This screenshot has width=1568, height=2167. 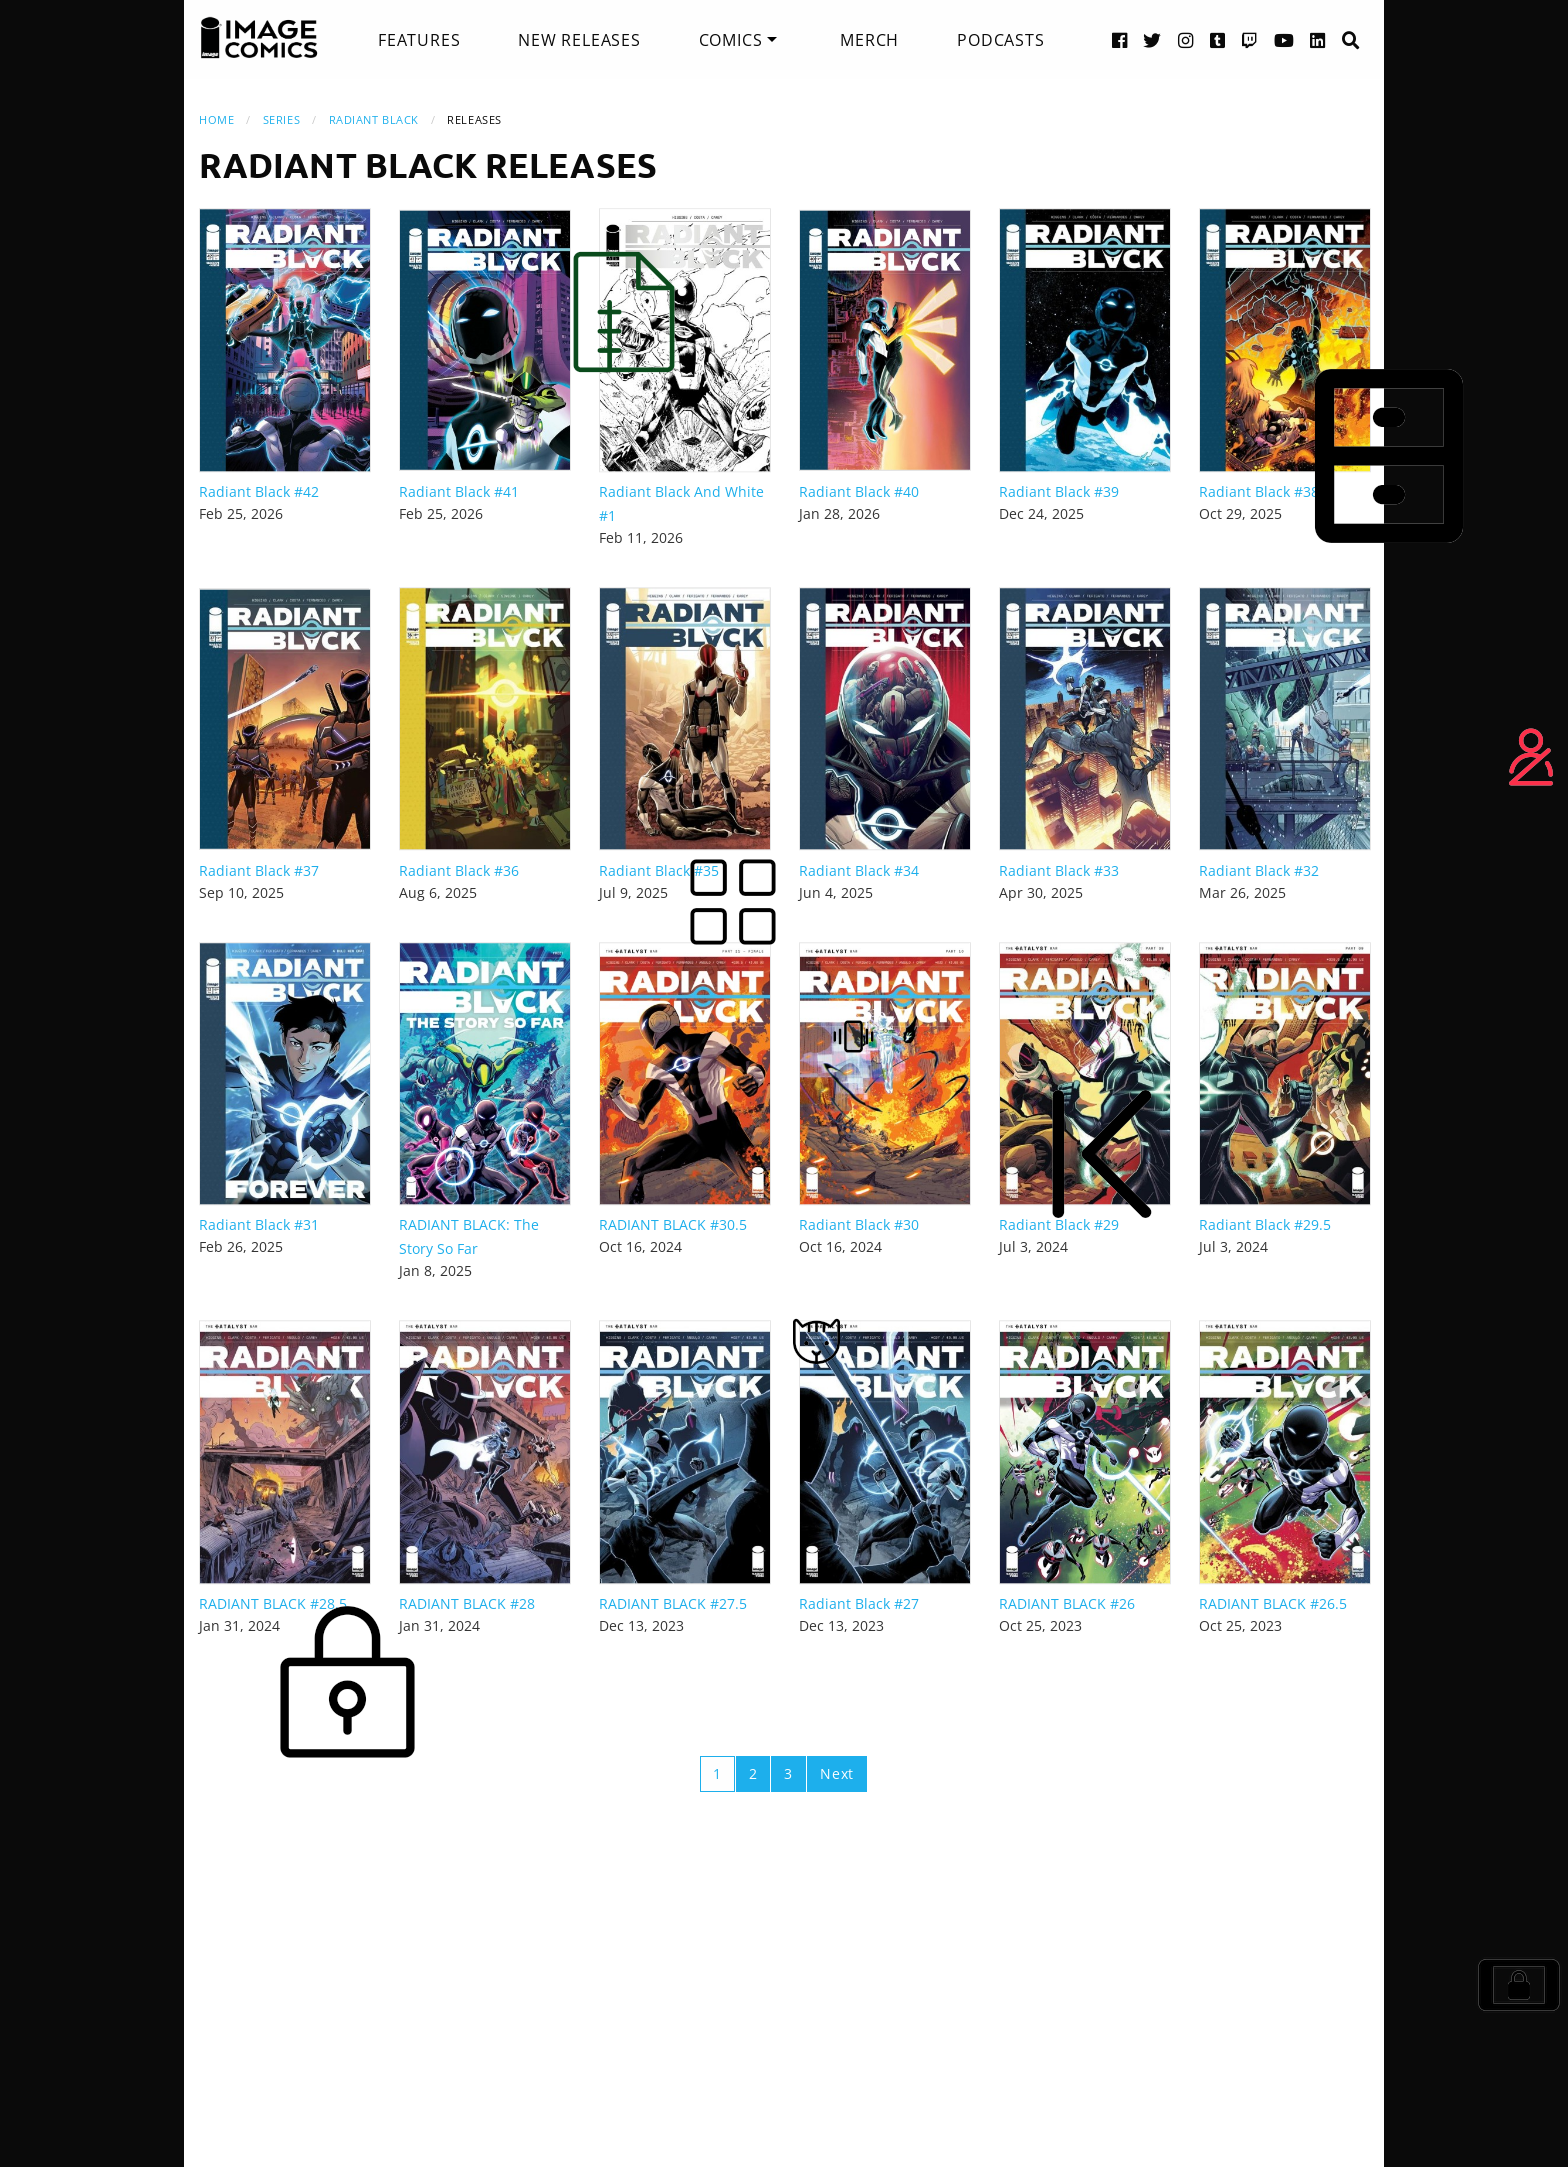 I want to click on view all apps or menu grid, so click(x=733, y=902).